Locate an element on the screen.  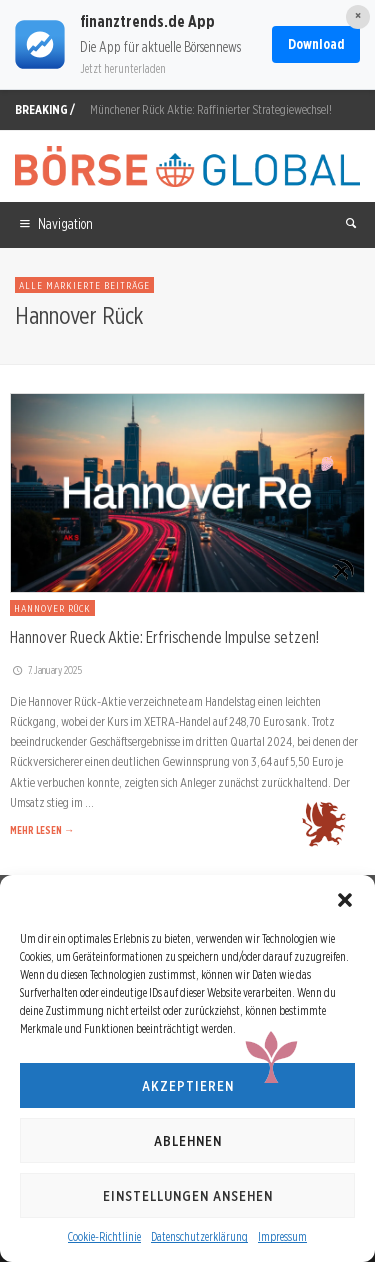
select strawberry flavor or ingredient is located at coordinates (327, 463).